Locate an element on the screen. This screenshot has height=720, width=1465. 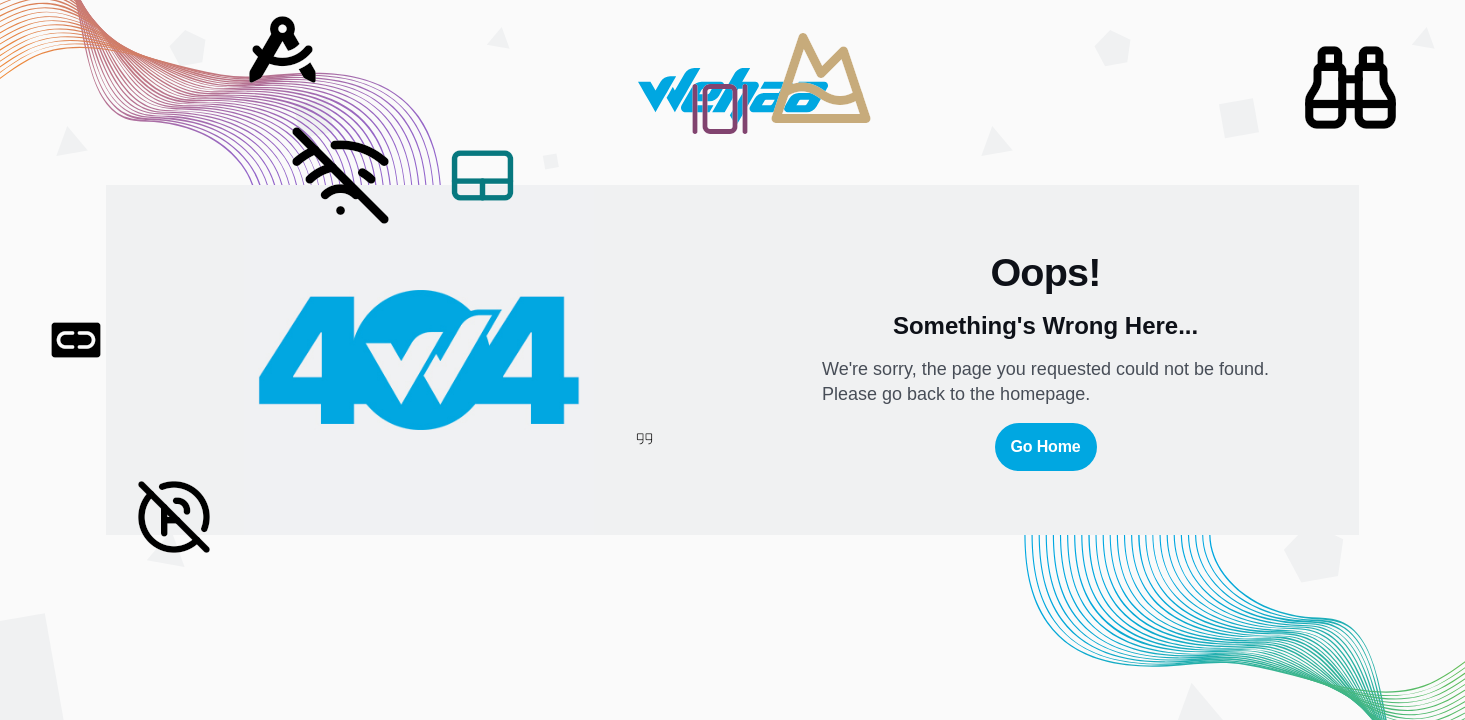
browse images in horizontal gallery view is located at coordinates (720, 109).